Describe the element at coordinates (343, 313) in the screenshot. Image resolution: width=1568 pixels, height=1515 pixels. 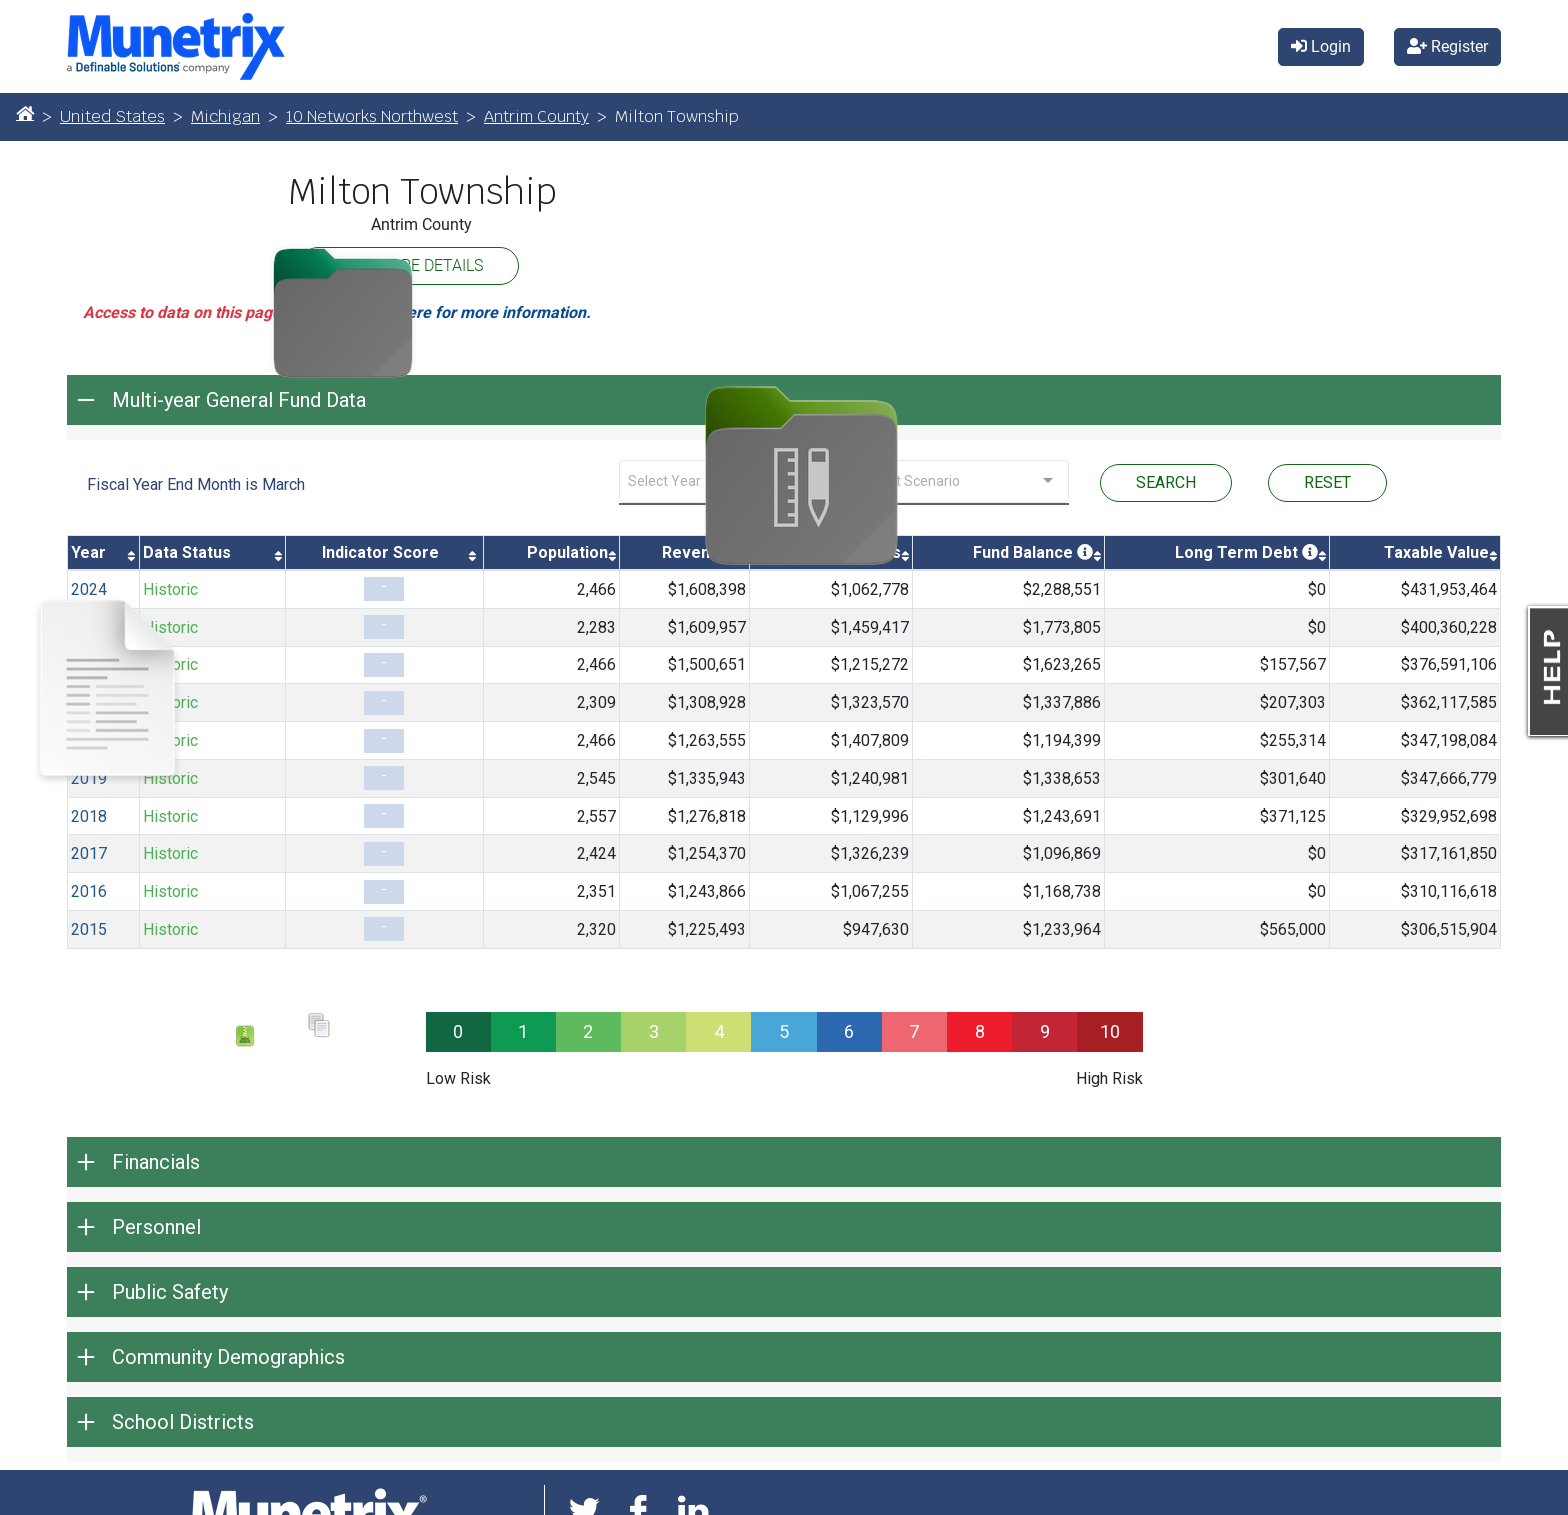
I see `open folder to view contents` at that location.